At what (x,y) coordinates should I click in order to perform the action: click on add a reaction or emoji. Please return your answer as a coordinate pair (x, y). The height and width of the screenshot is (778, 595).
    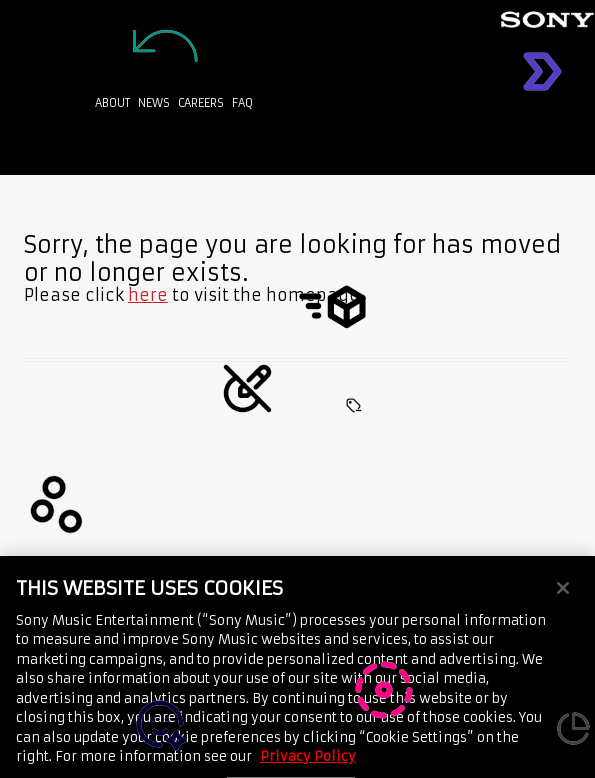
    Looking at the image, I should click on (160, 724).